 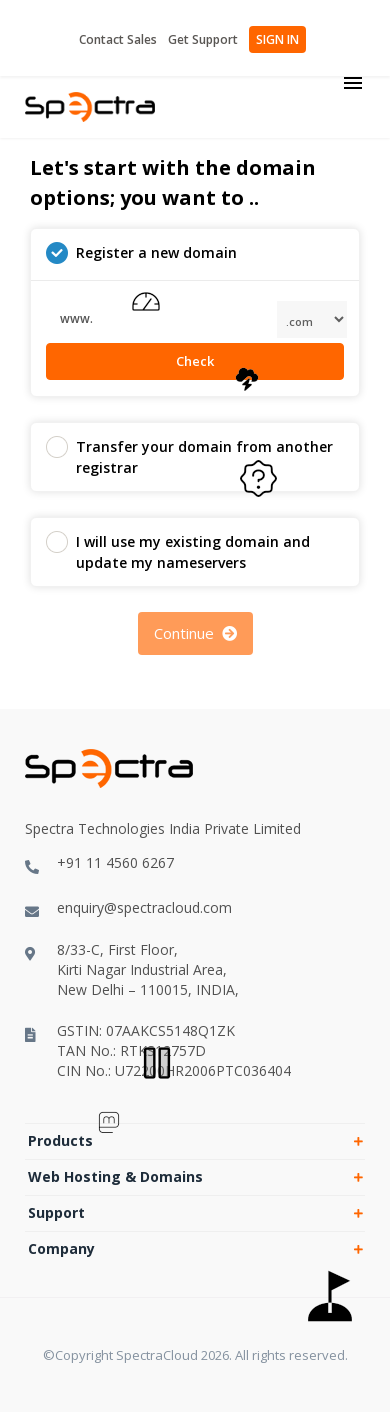 I want to click on view FAQ or help information, so click(x=258, y=478).